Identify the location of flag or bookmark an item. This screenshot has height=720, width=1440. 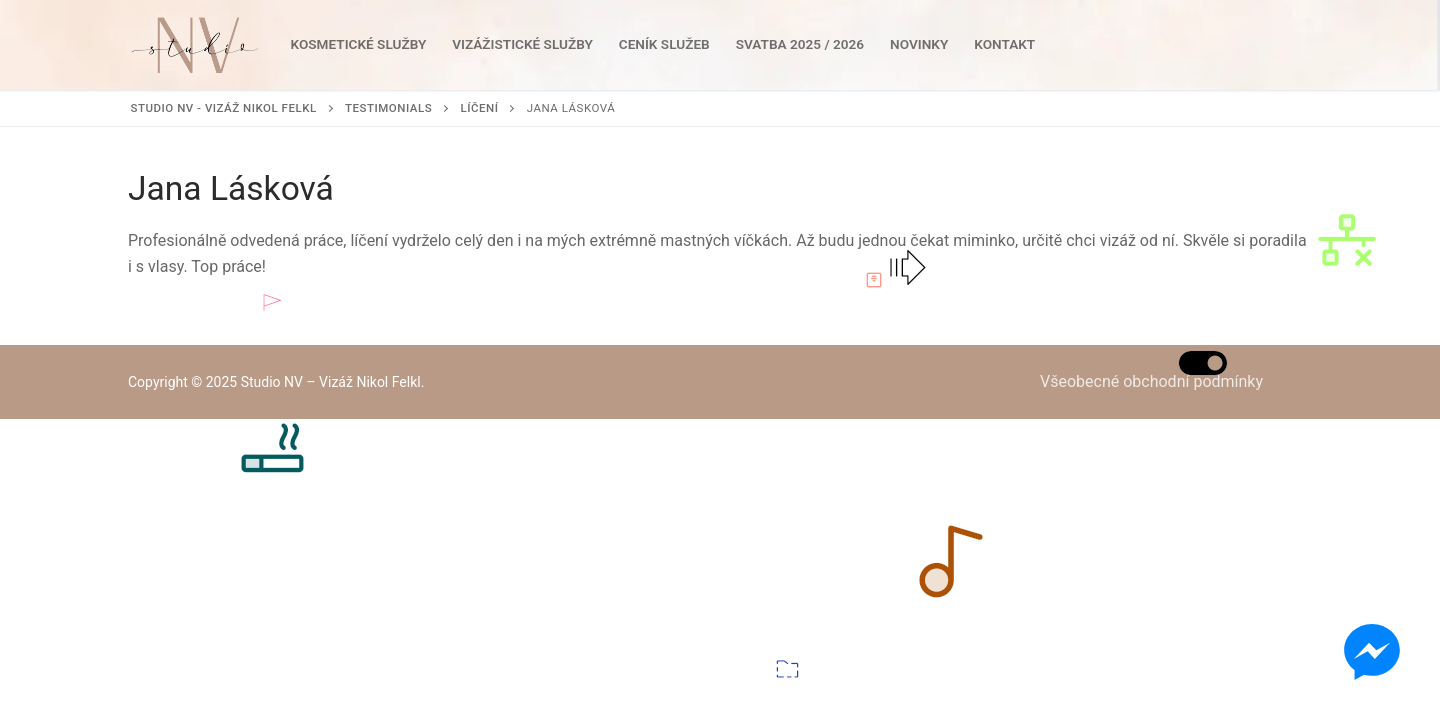
(270, 302).